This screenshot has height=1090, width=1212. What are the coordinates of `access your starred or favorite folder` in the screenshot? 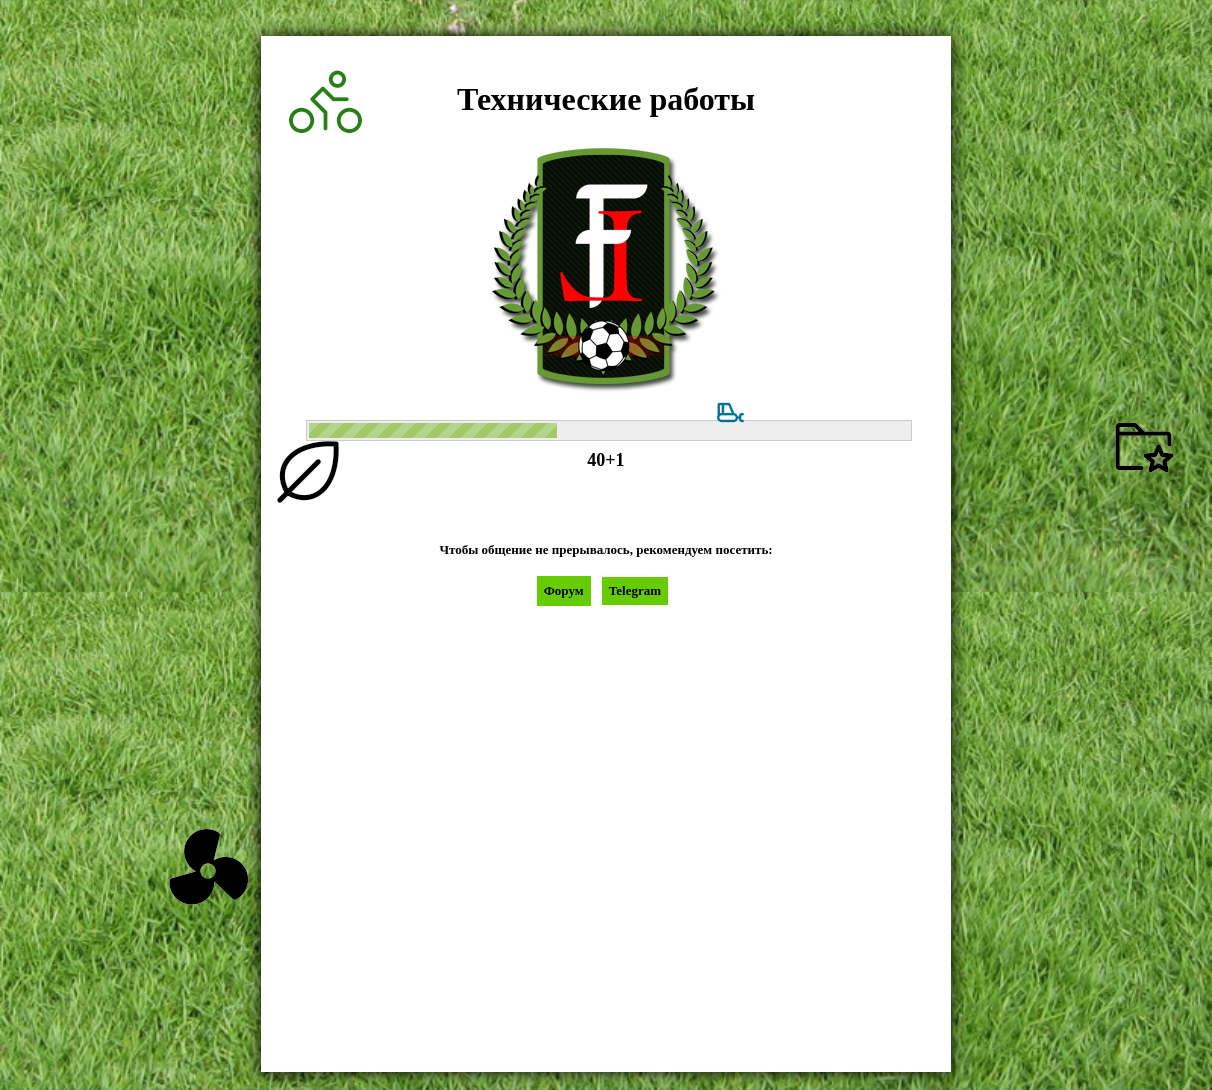 It's located at (1143, 446).